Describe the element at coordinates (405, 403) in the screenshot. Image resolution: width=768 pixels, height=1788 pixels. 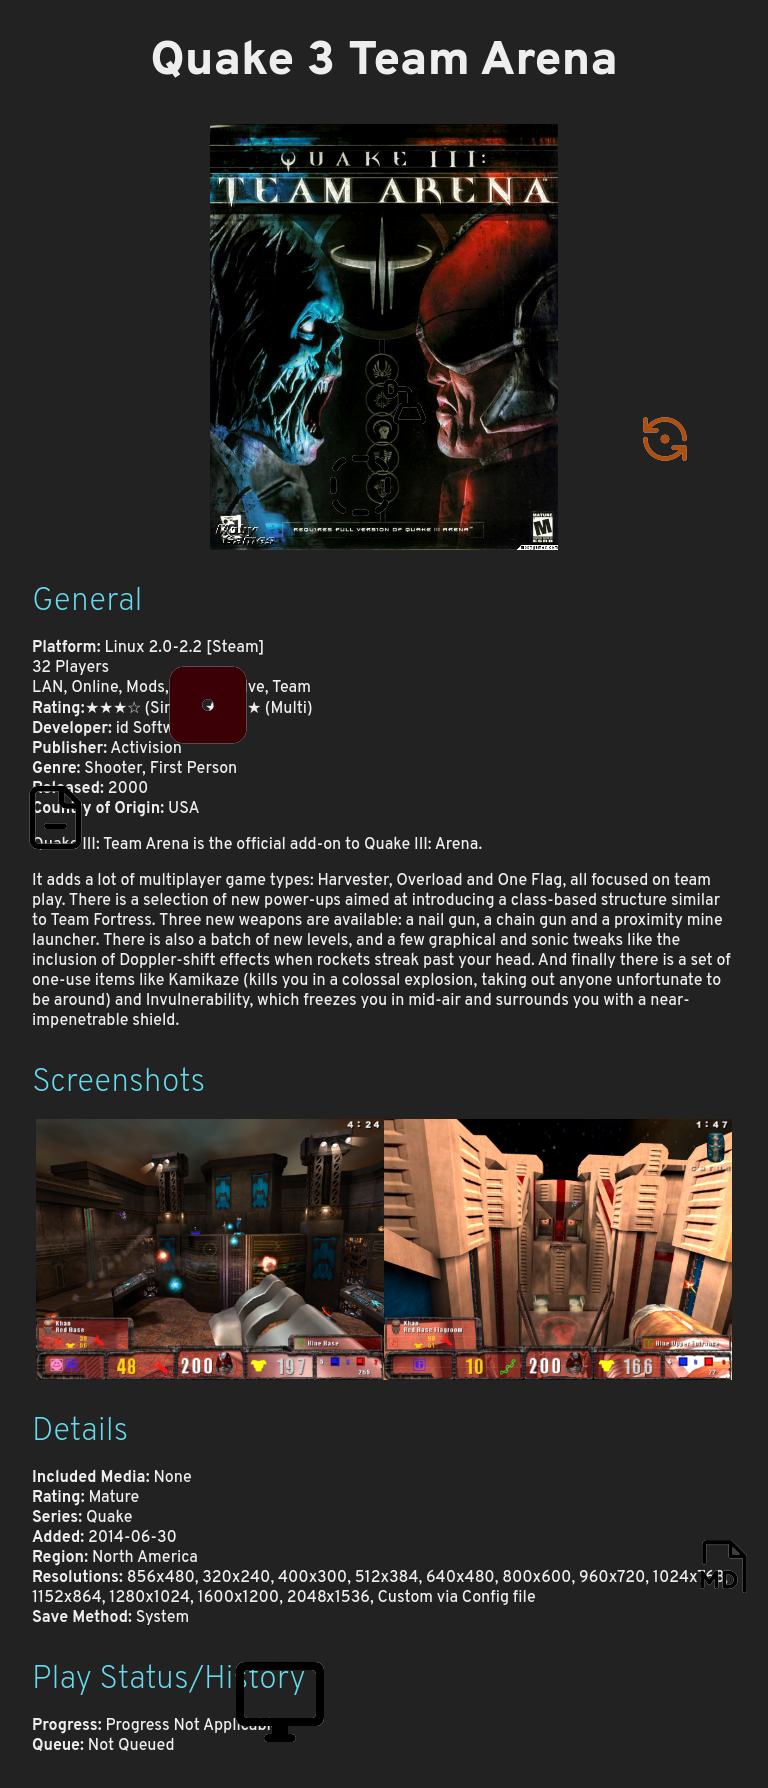
I see `toggle wall lamp or sconce lighting` at that location.